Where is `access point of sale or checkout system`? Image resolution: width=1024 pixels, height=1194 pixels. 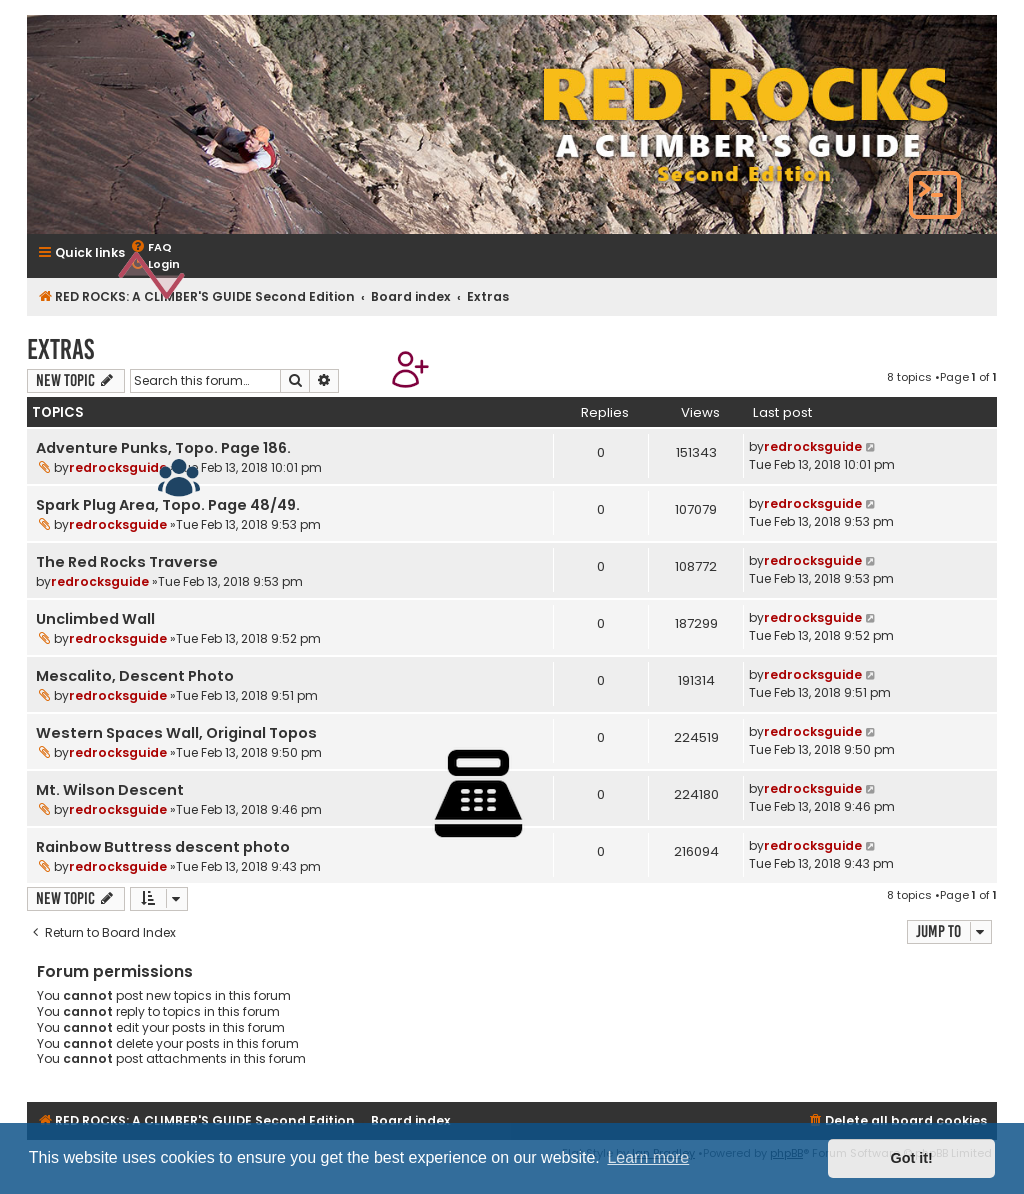 access point of sale or checkout system is located at coordinates (478, 793).